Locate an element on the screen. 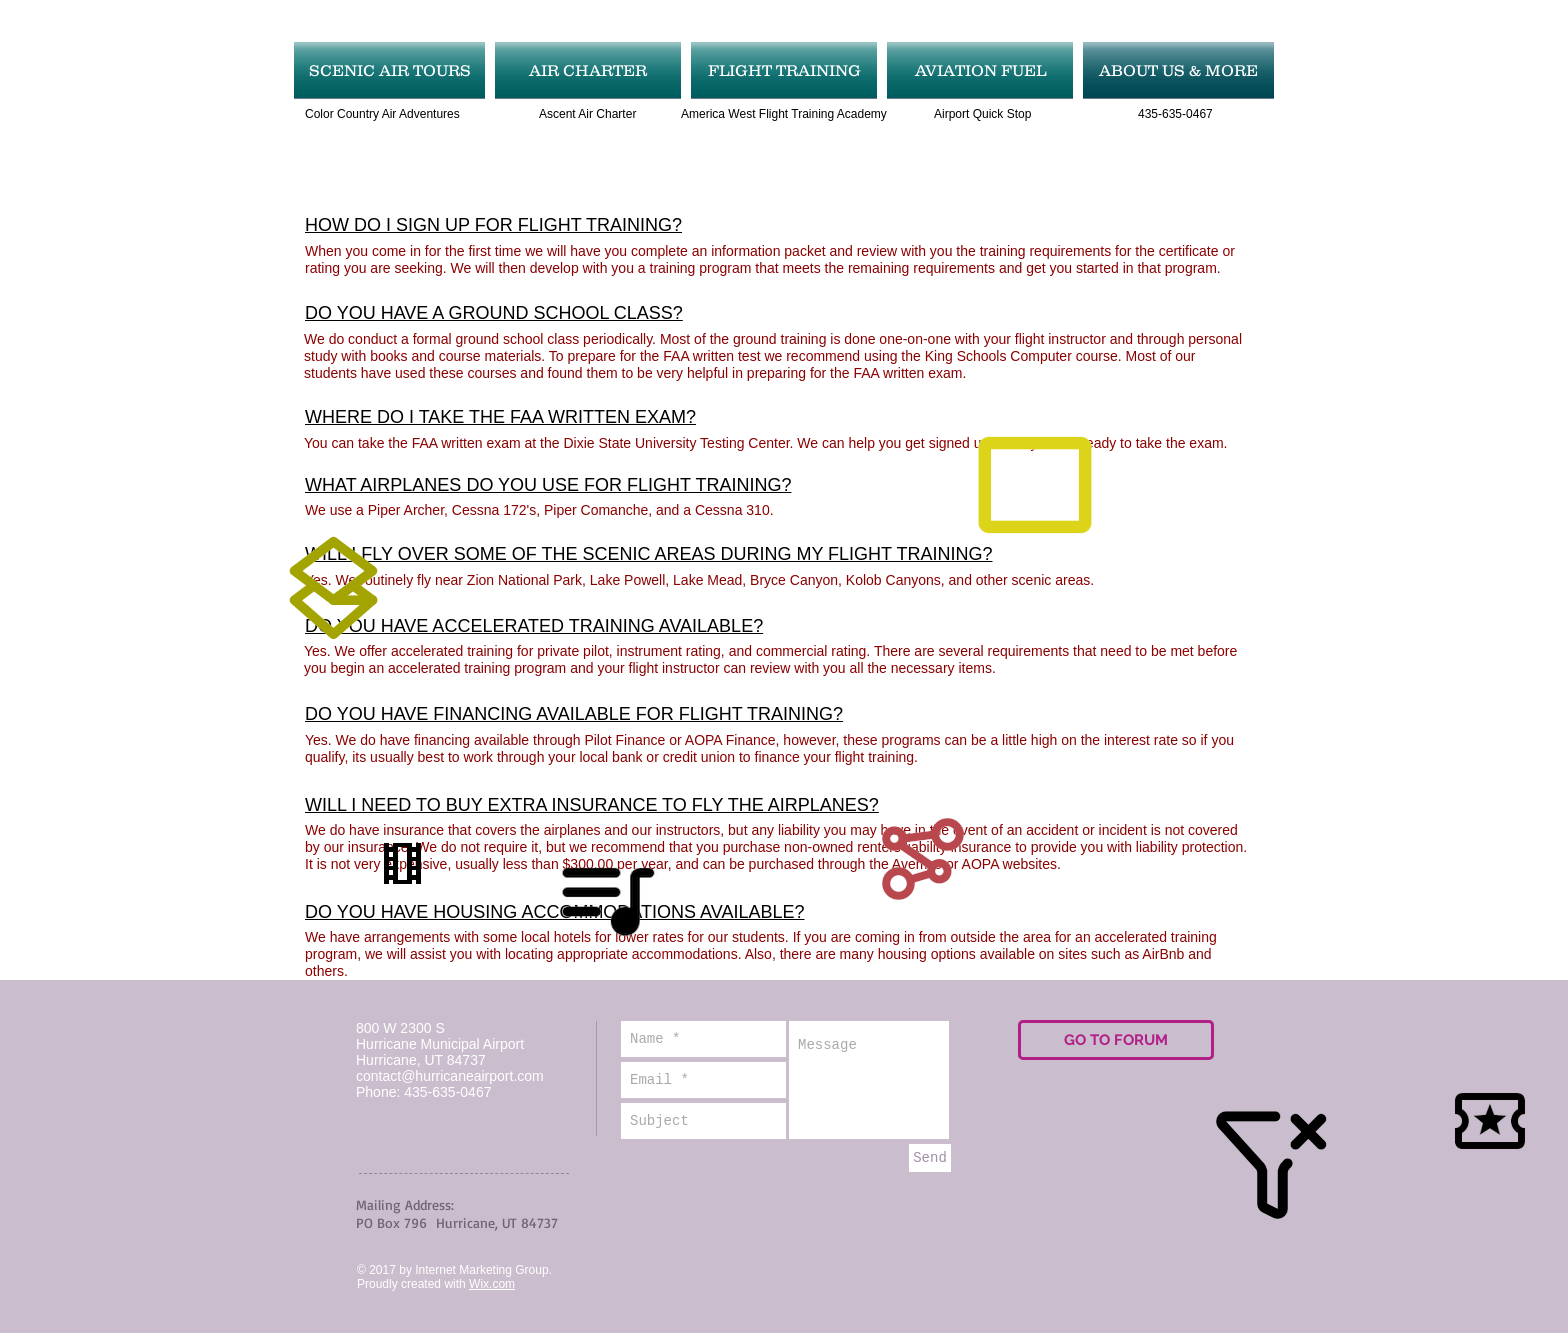 The image size is (1568, 1333). view music queue or playlist is located at coordinates (606, 897).